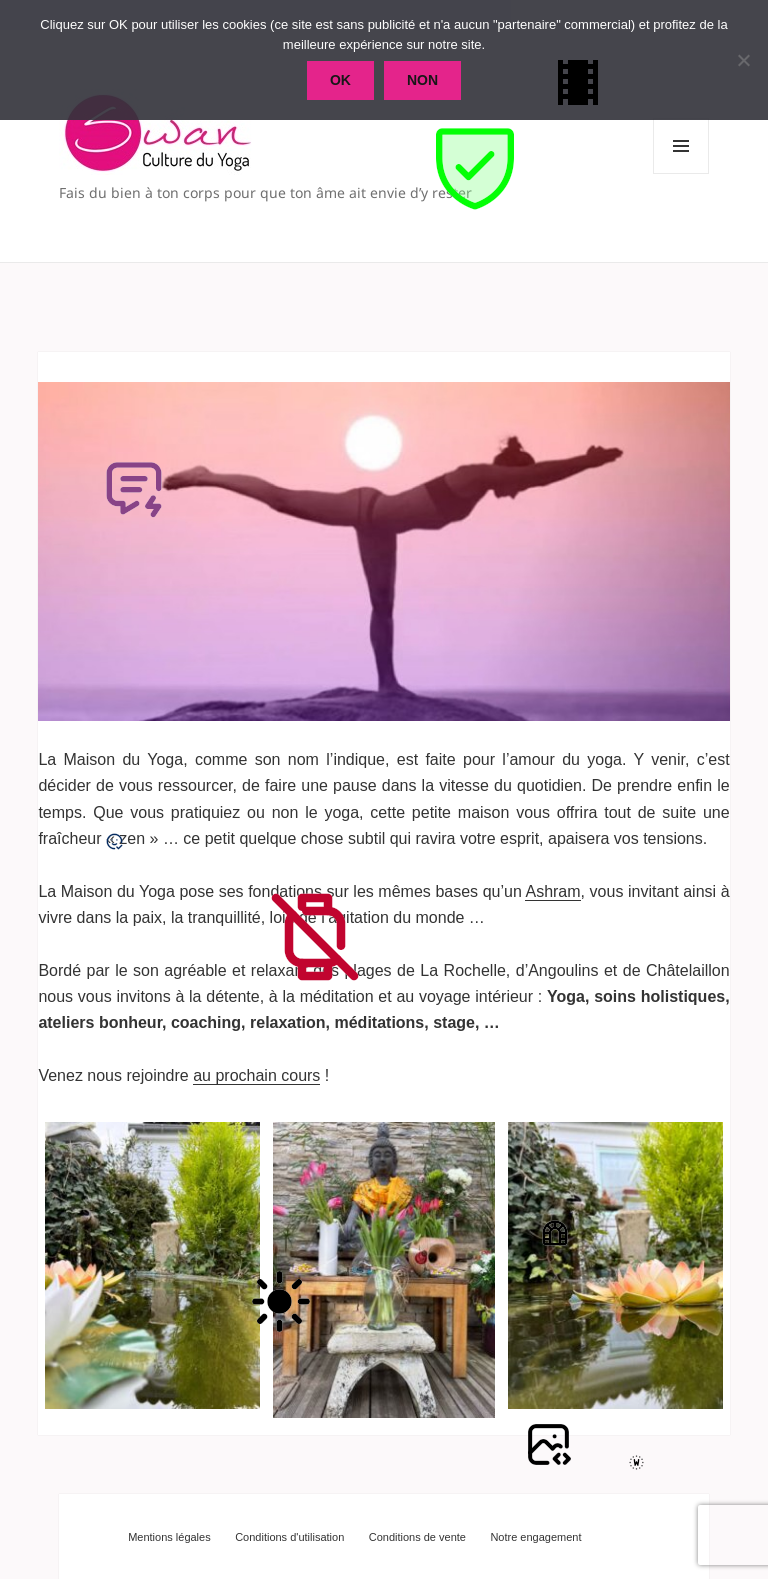 This screenshot has height=1579, width=768. What do you see at coordinates (548, 1444) in the screenshot?
I see `view or edit image source code` at bounding box center [548, 1444].